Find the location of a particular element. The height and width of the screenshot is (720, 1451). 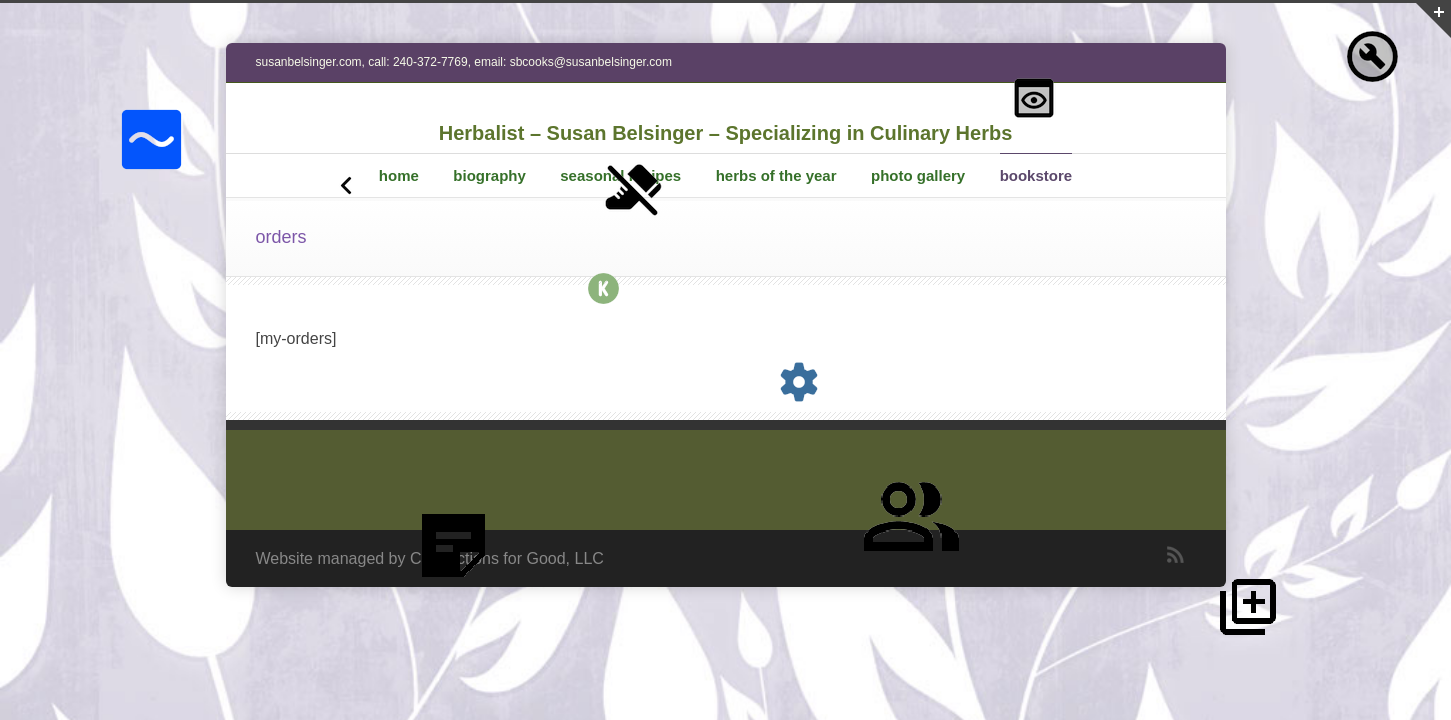

add item to your library is located at coordinates (1248, 607).